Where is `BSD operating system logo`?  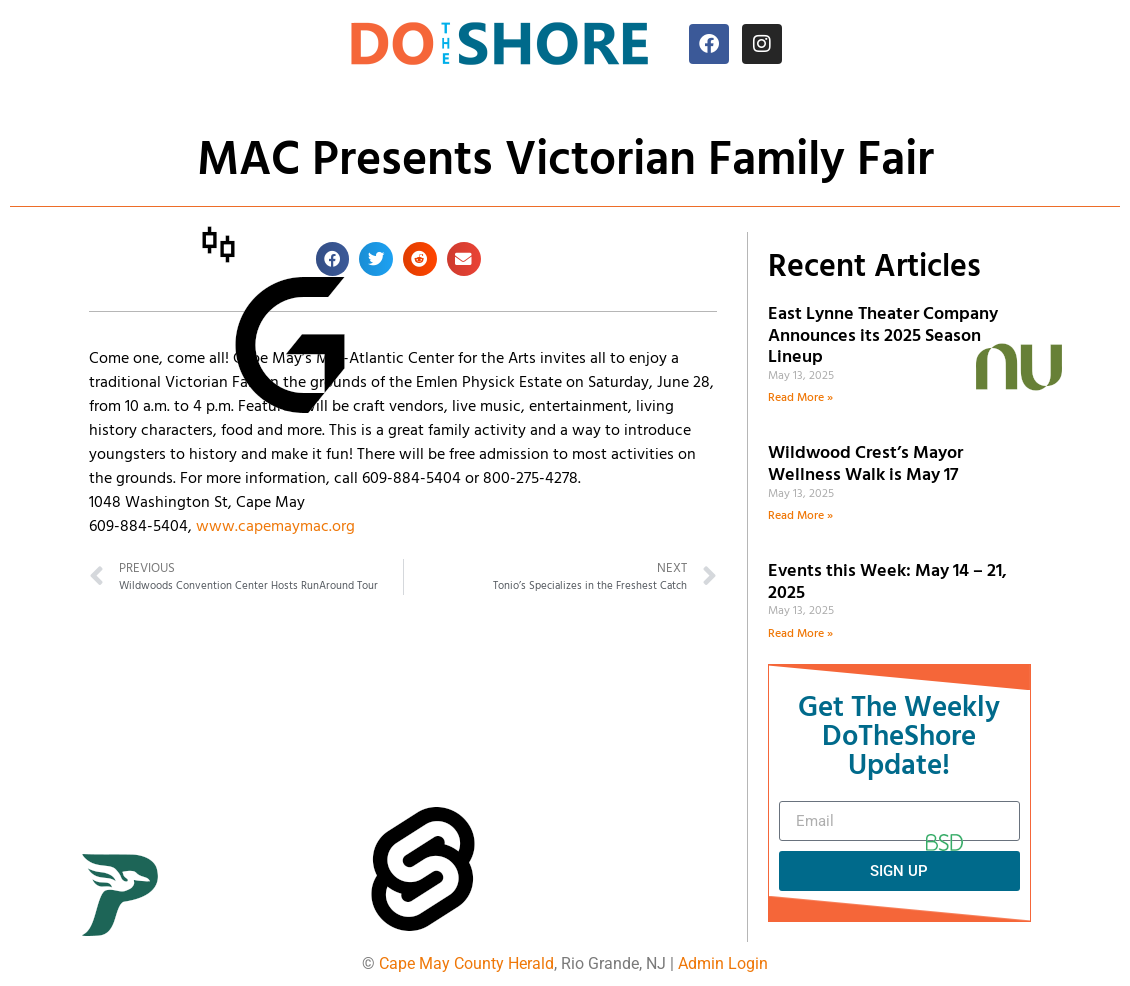
BSD operating system logo is located at coordinates (944, 842).